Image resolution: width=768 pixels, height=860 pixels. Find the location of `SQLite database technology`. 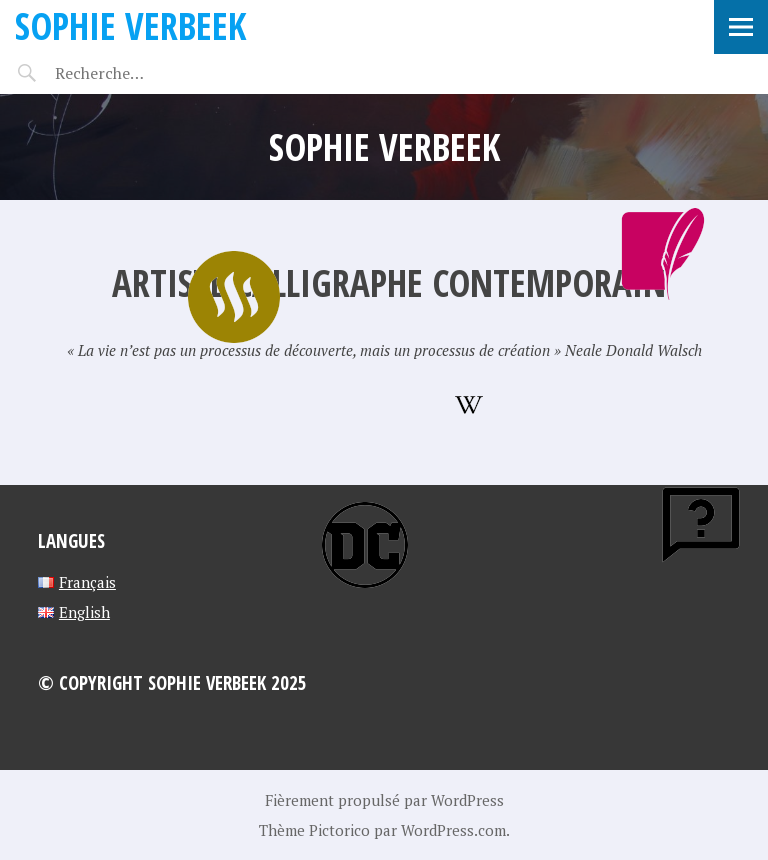

SQLite database technology is located at coordinates (663, 254).